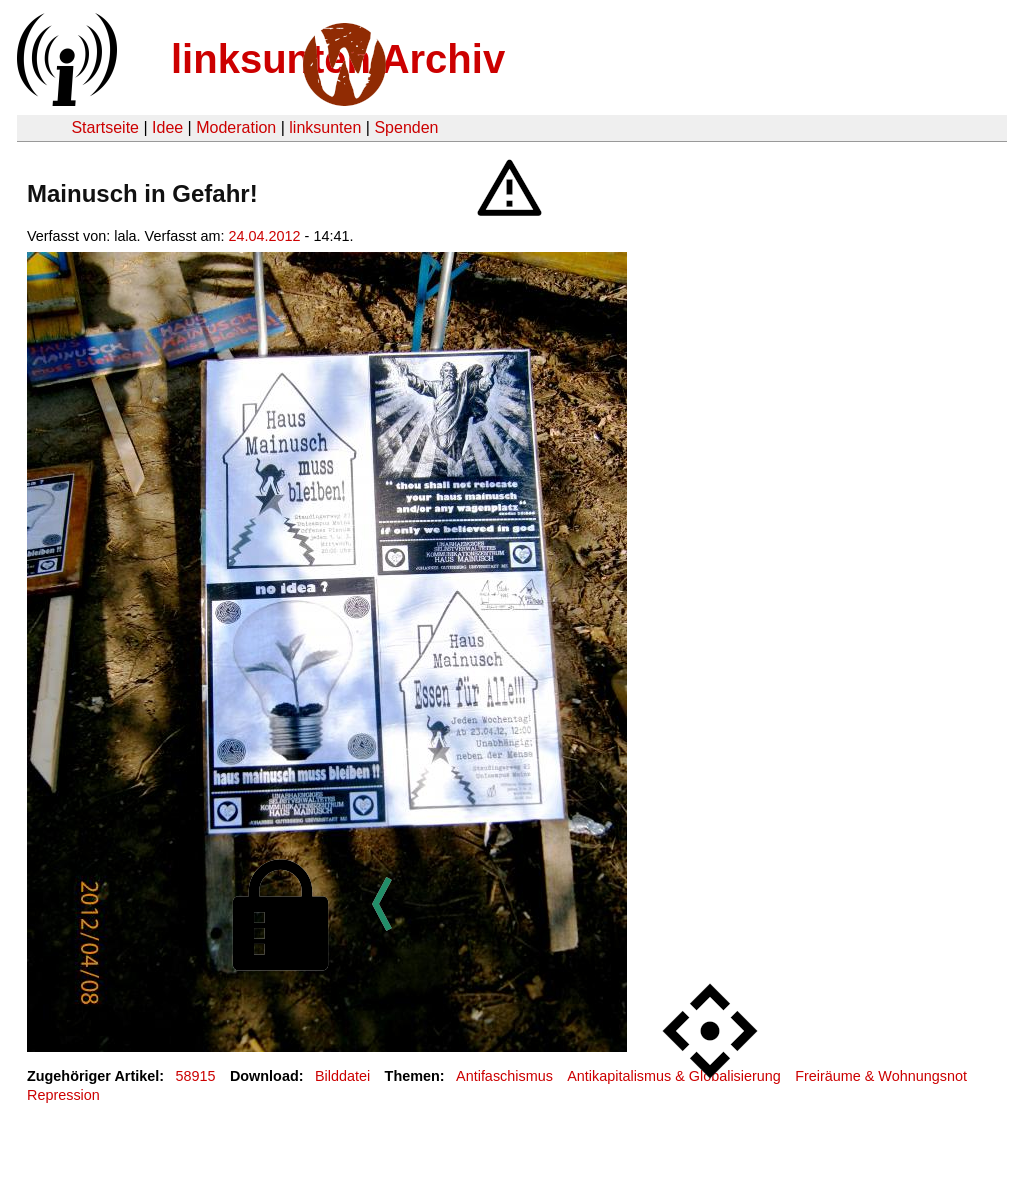  I want to click on indicates a warning or alert status, so click(509, 188).